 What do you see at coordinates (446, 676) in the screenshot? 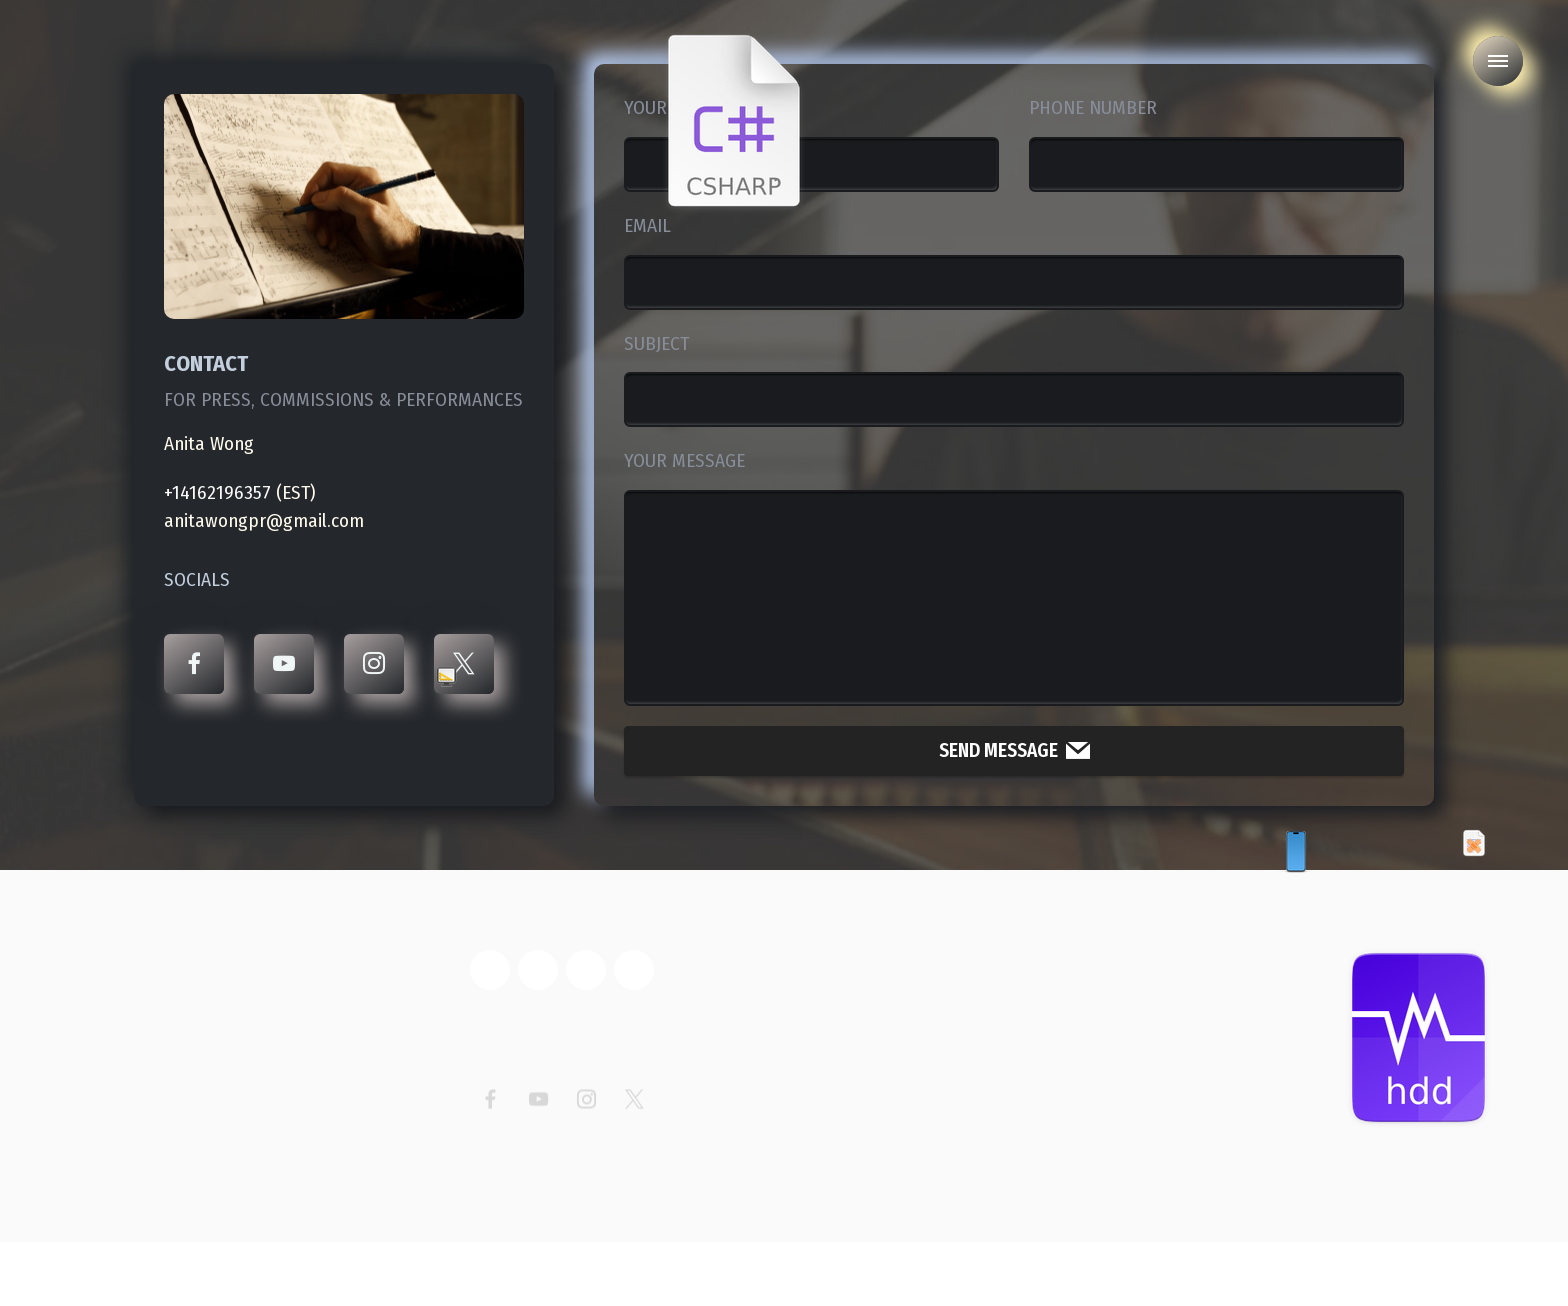
I see `access display settings` at bounding box center [446, 676].